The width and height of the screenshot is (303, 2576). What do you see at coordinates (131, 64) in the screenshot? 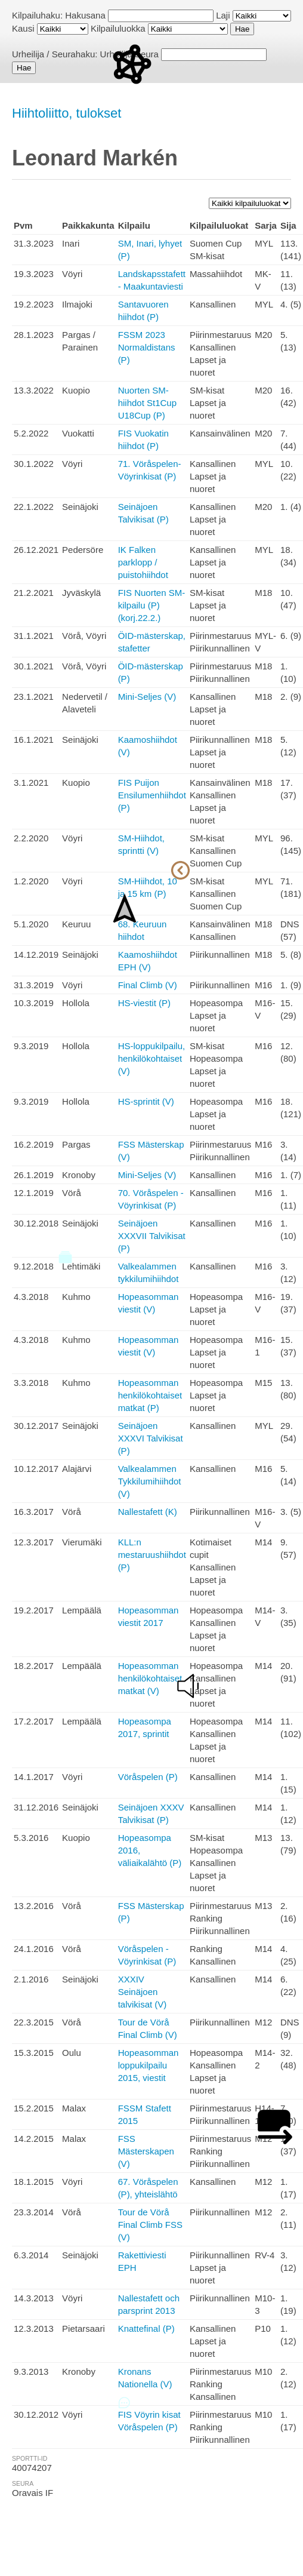
I see `connect to the fediverse network` at bounding box center [131, 64].